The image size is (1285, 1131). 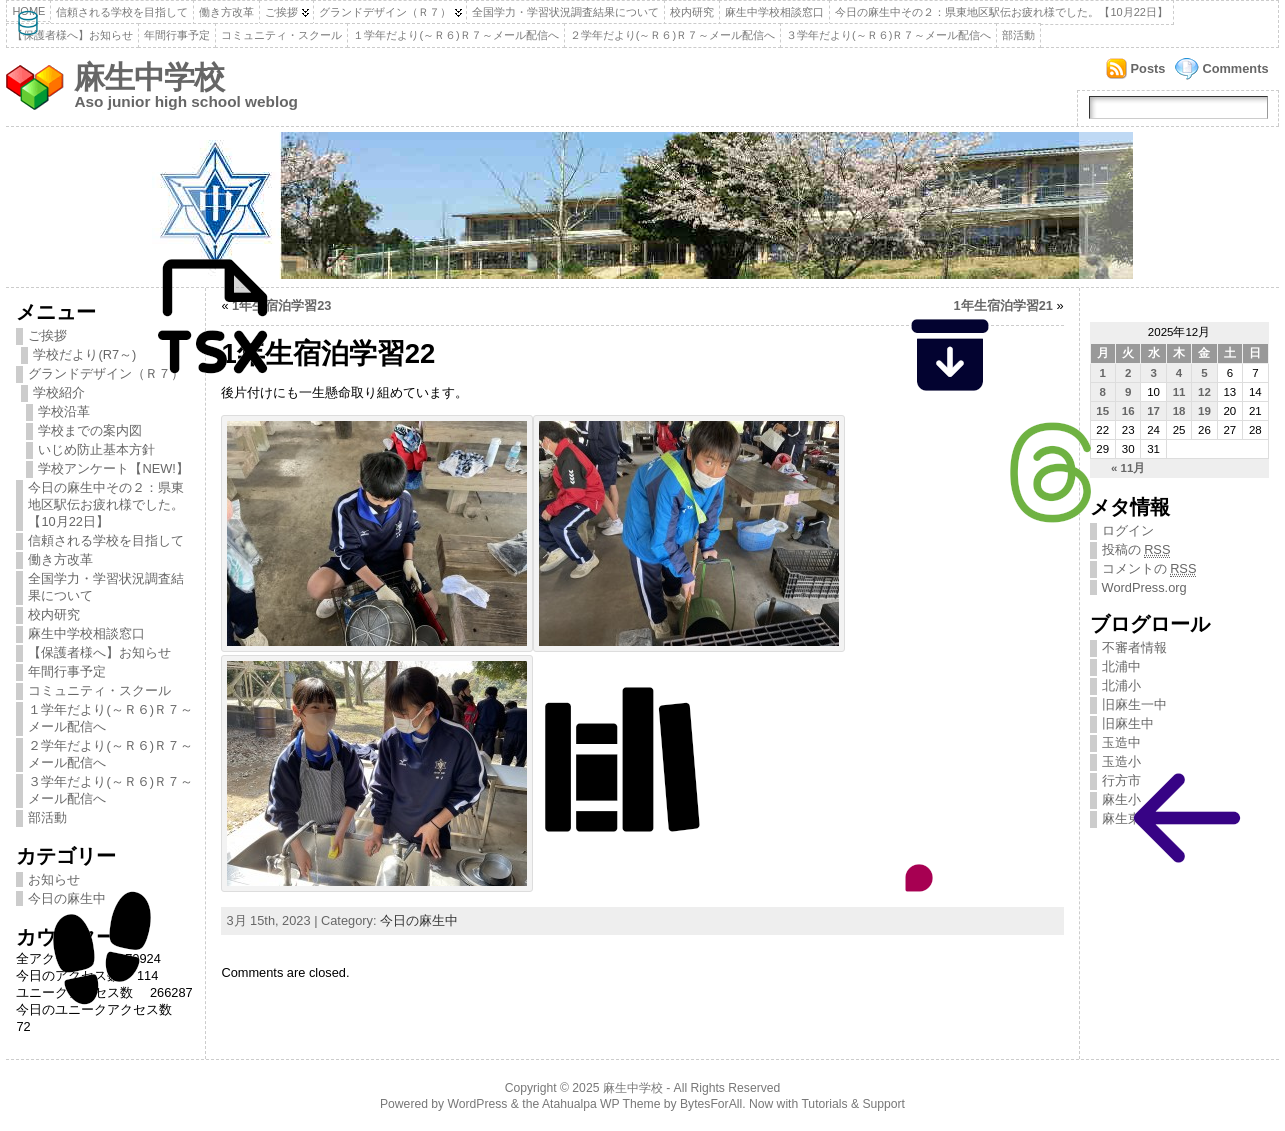 What do you see at coordinates (1187, 818) in the screenshot?
I see `go back to the previous screen` at bounding box center [1187, 818].